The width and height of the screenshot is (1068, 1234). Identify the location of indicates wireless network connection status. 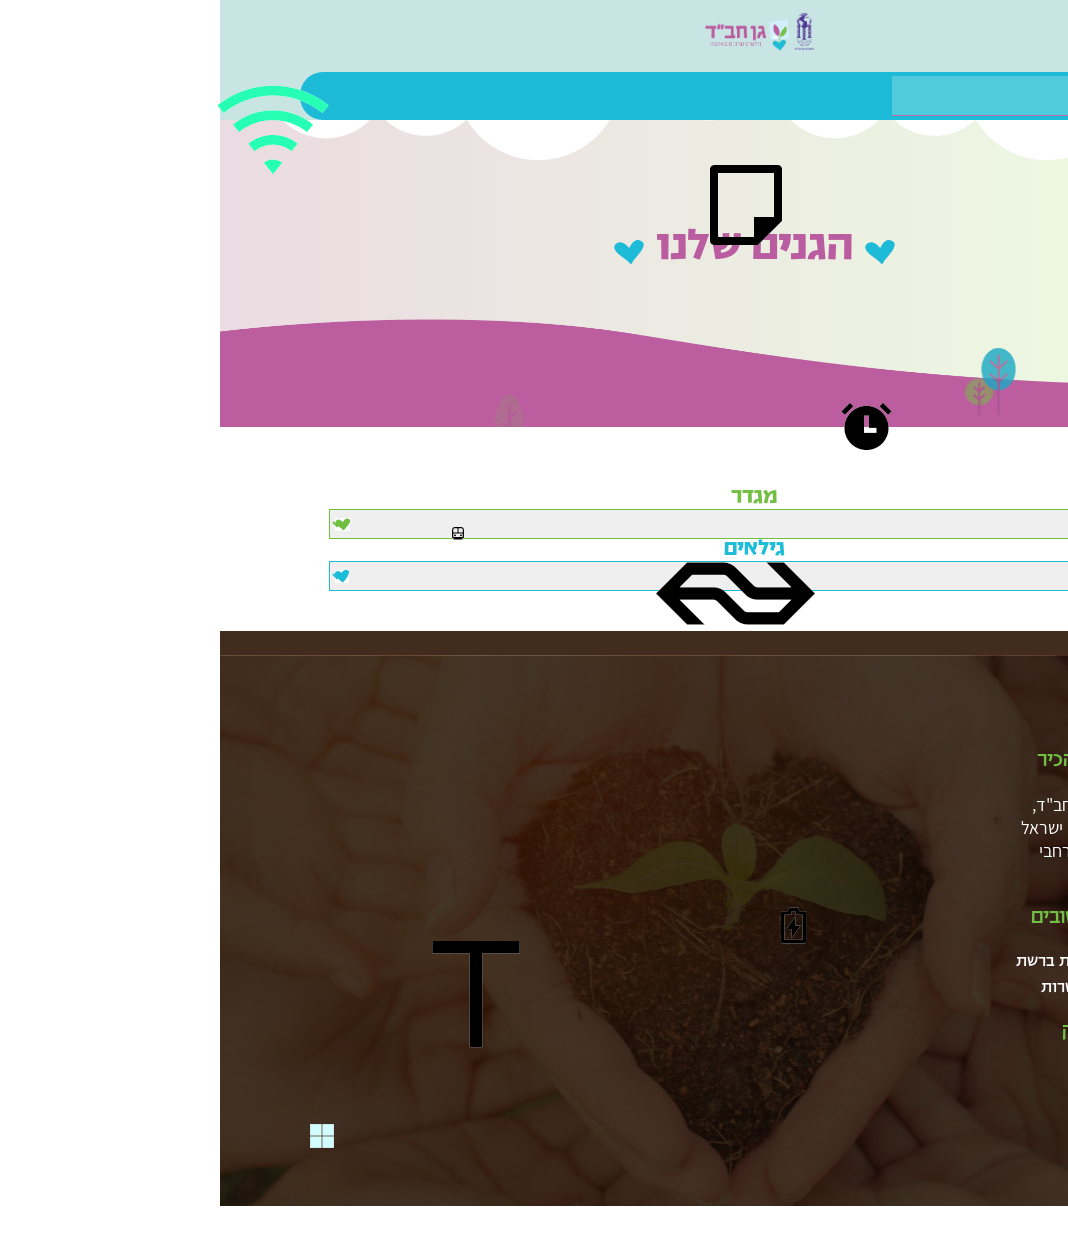
(273, 130).